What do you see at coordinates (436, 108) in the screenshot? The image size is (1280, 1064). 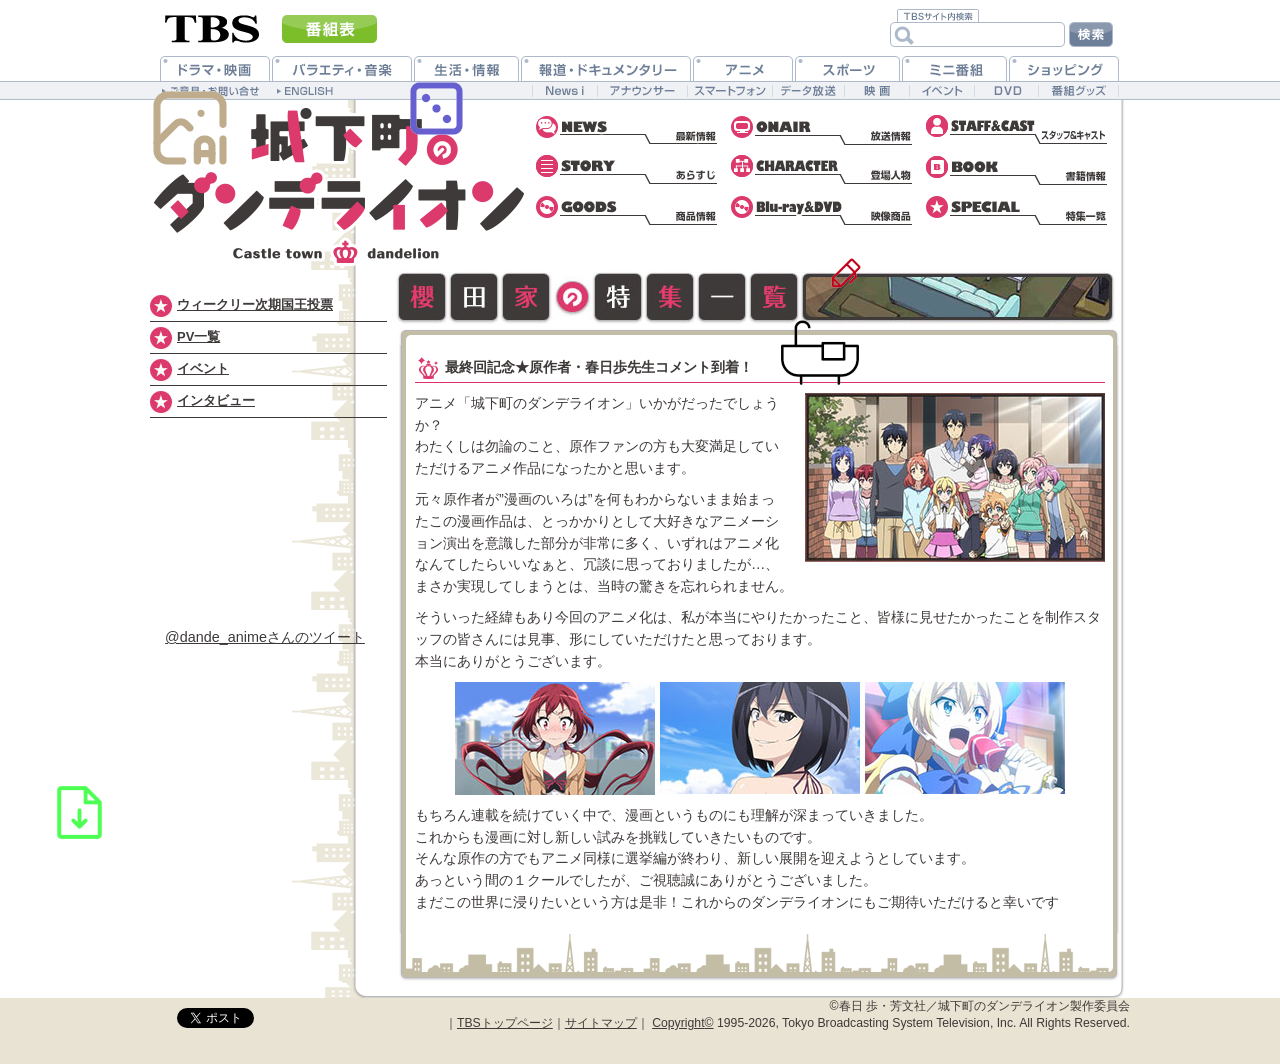 I see `randomize or shuffle content` at bounding box center [436, 108].